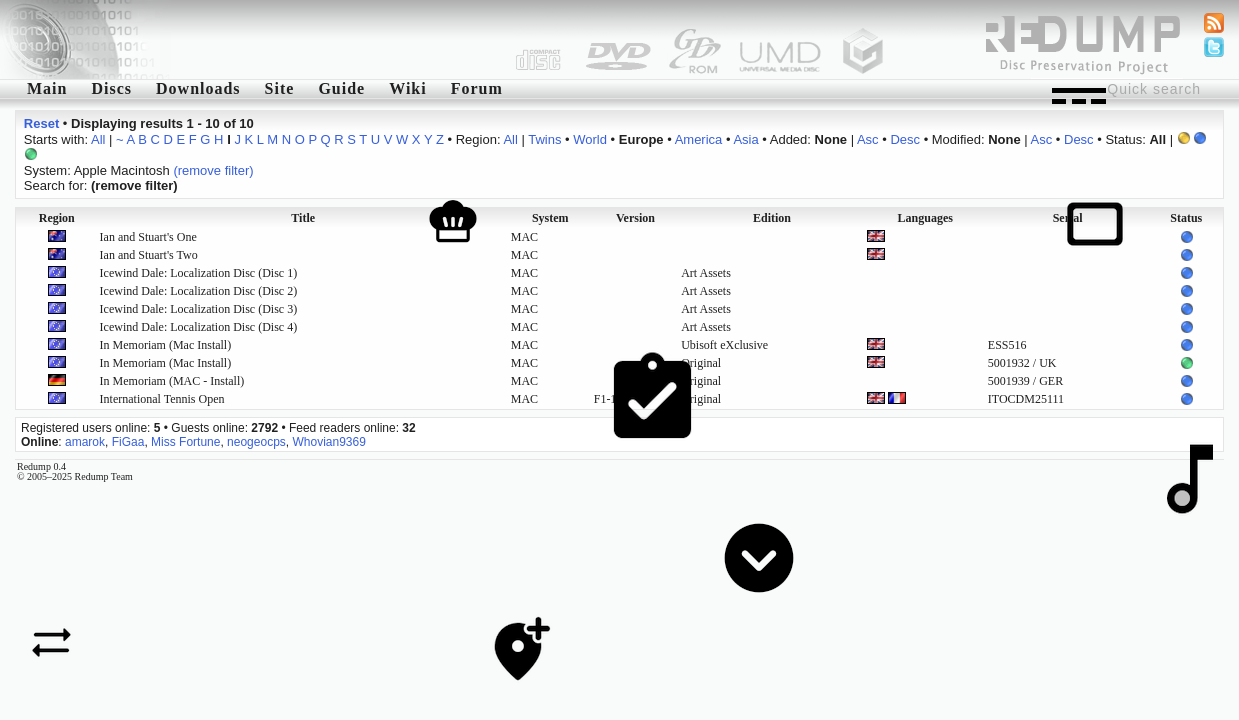 The image size is (1239, 720). Describe the element at coordinates (1095, 224) in the screenshot. I see `crop image to landscape orientation` at that location.